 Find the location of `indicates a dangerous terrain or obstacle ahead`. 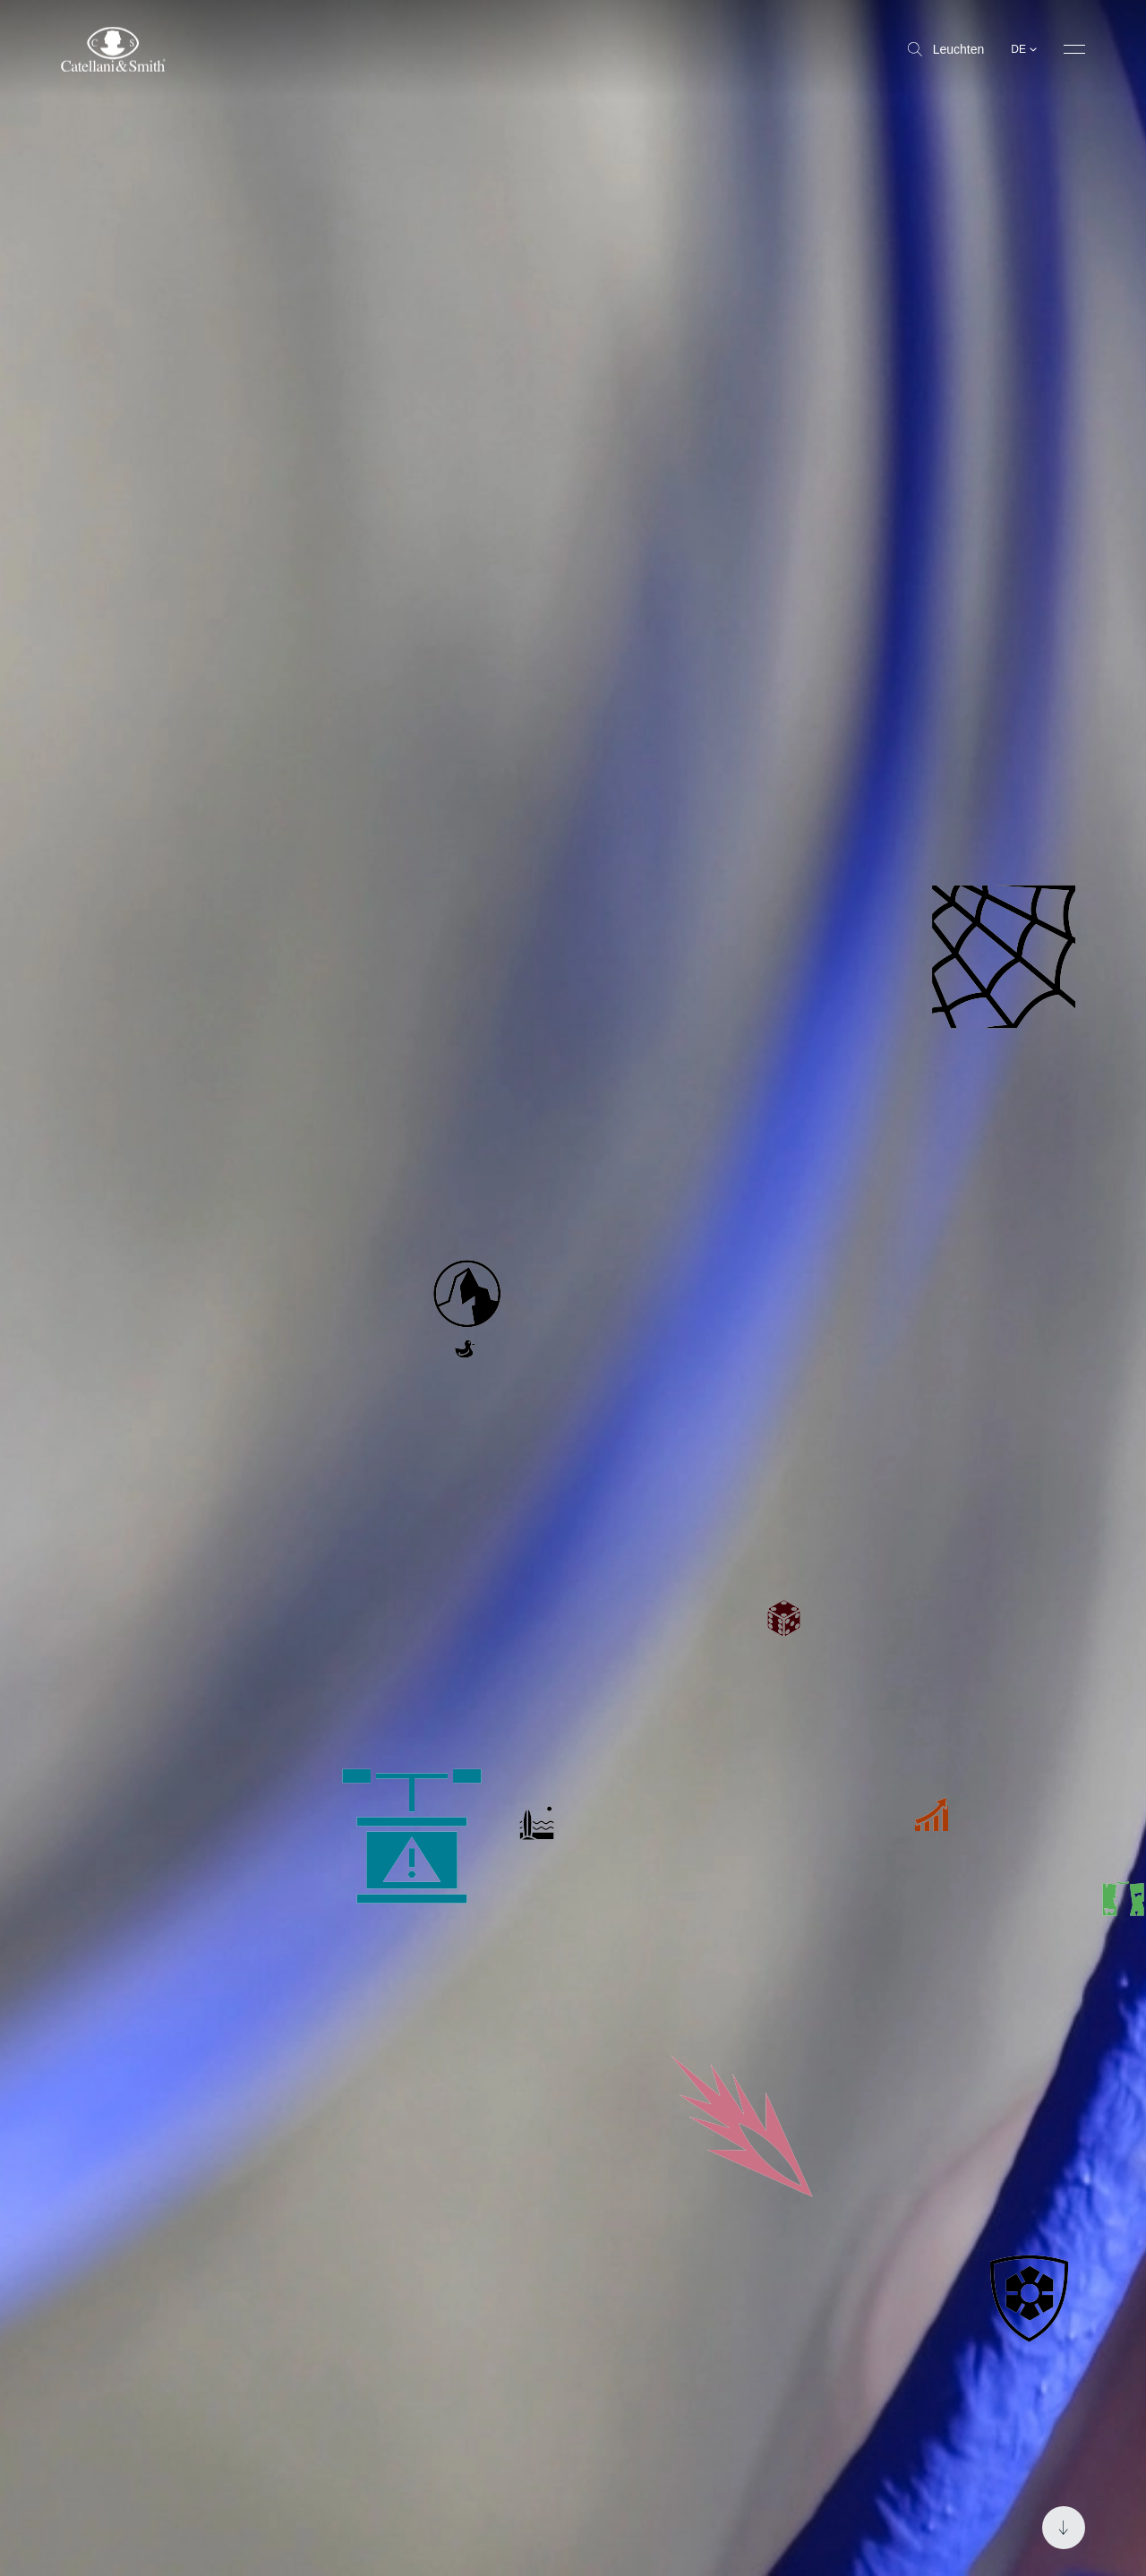

indicates a dangerous terrain or obstacle ahead is located at coordinates (1123, 1895).